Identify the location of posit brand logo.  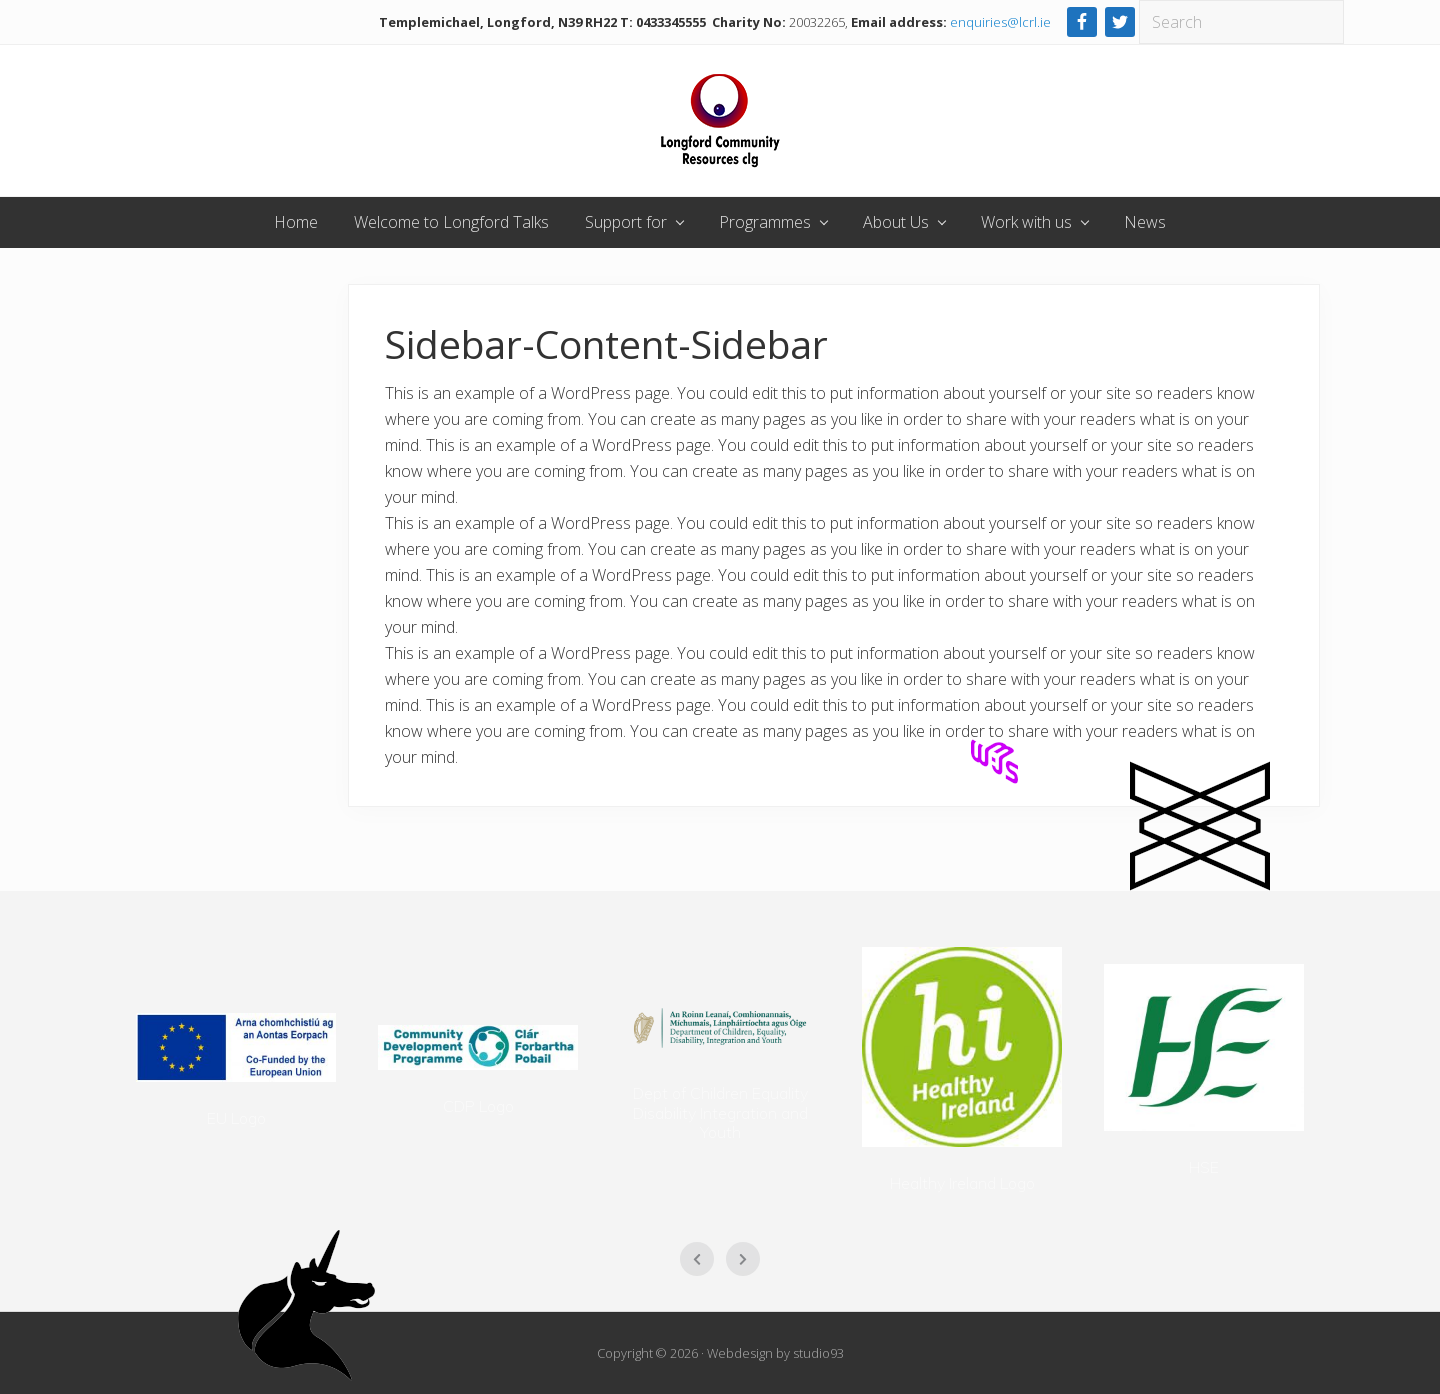
(1200, 826).